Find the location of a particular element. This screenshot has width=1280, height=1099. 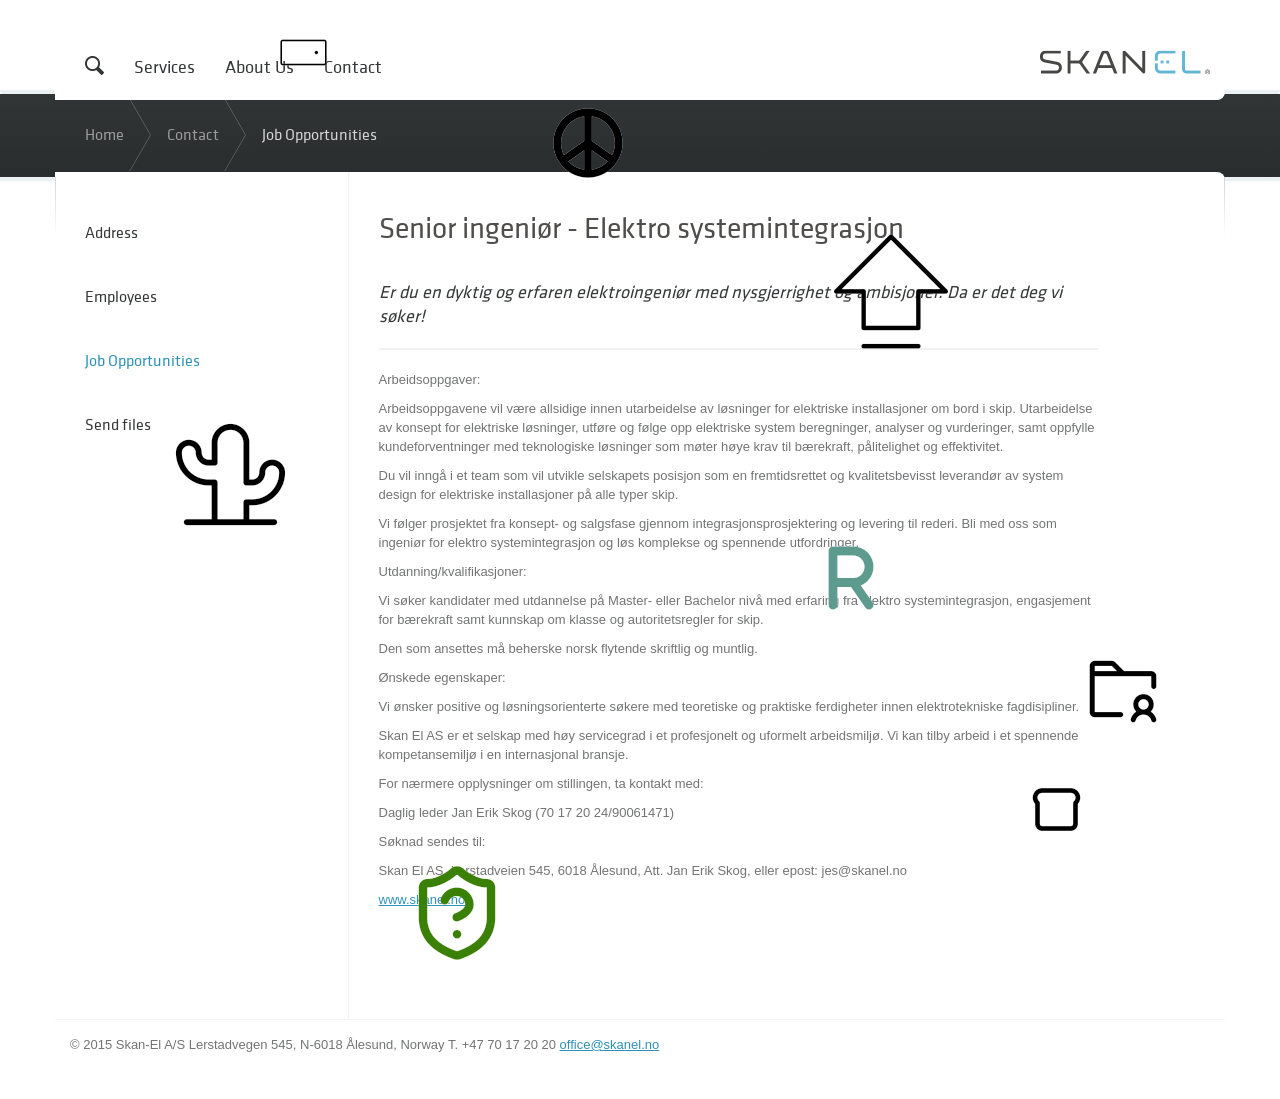

indicates a keyboard shortcut or hotkey for the letter R is located at coordinates (851, 578).